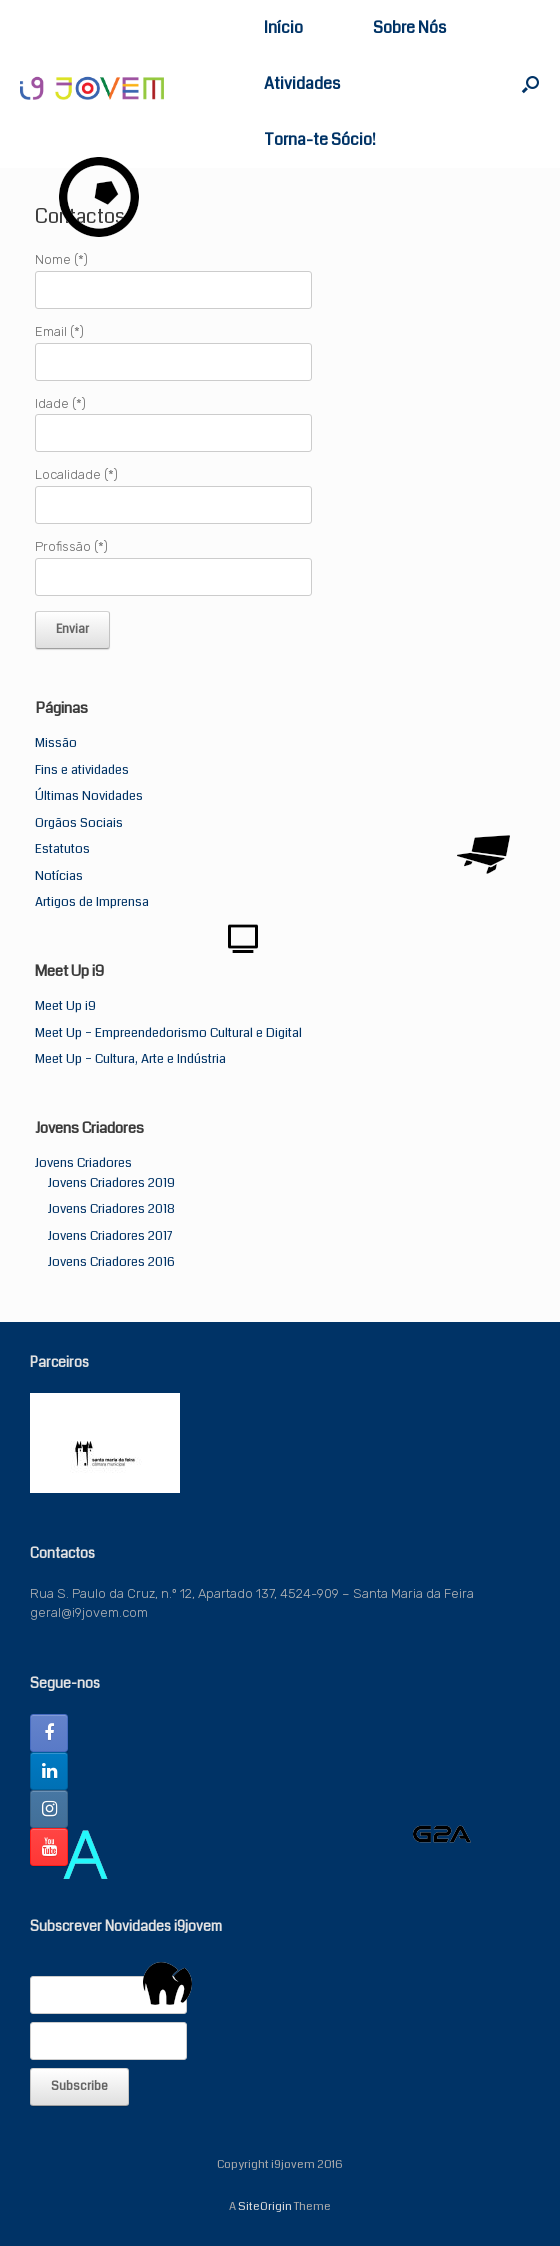  Describe the element at coordinates (167, 1983) in the screenshot. I see `launch MAMP local server application` at that location.